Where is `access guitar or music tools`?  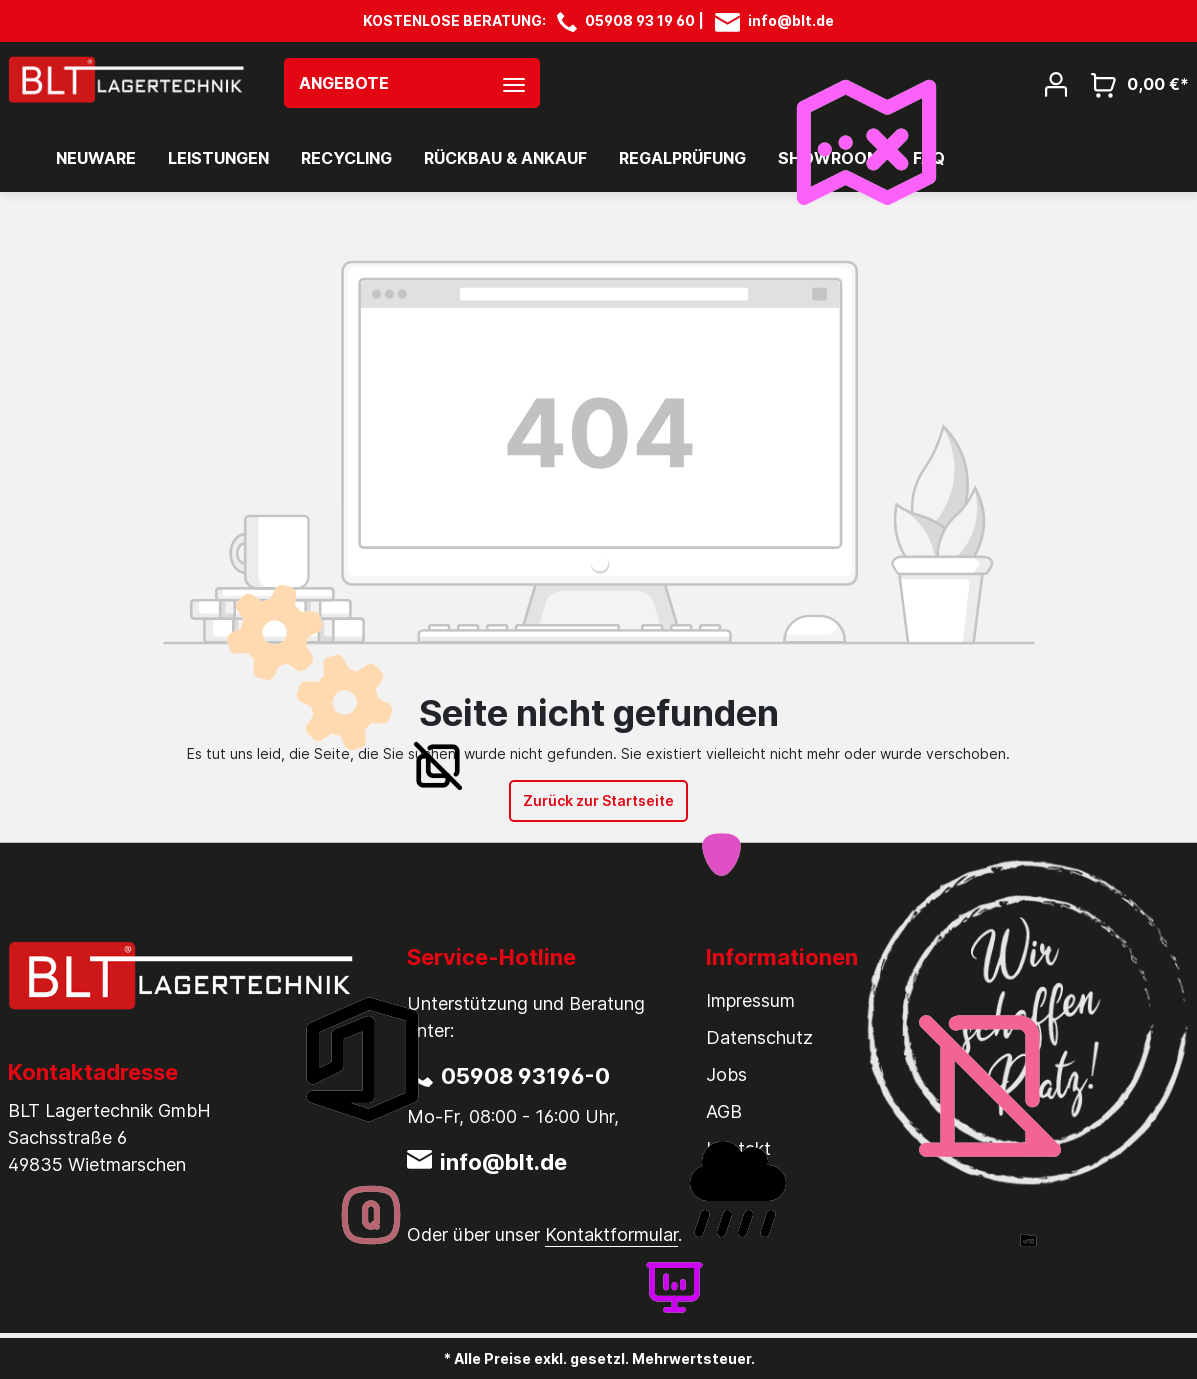
access guitar or music tools is located at coordinates (721, 854).